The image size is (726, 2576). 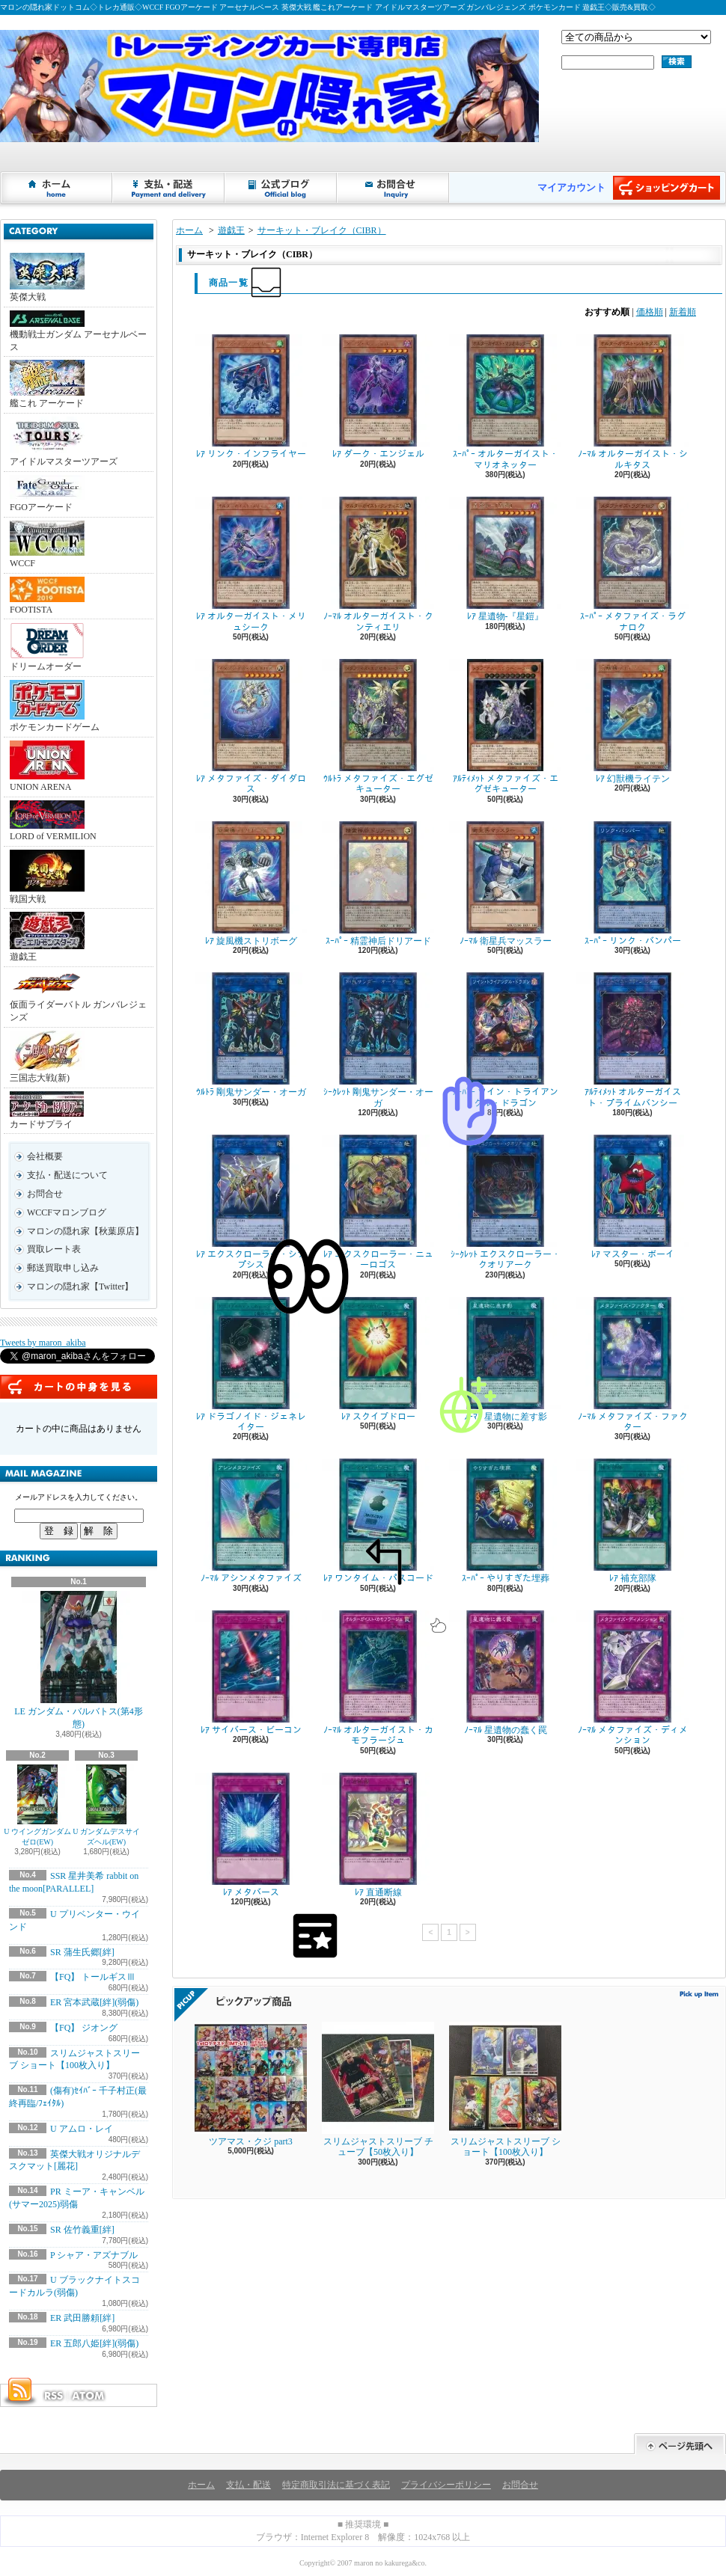 What do you see at coordinates (308, 1276) in the screenshot?
I see `indicates someone is viewing or watching` at bounding box center [308, 1276].